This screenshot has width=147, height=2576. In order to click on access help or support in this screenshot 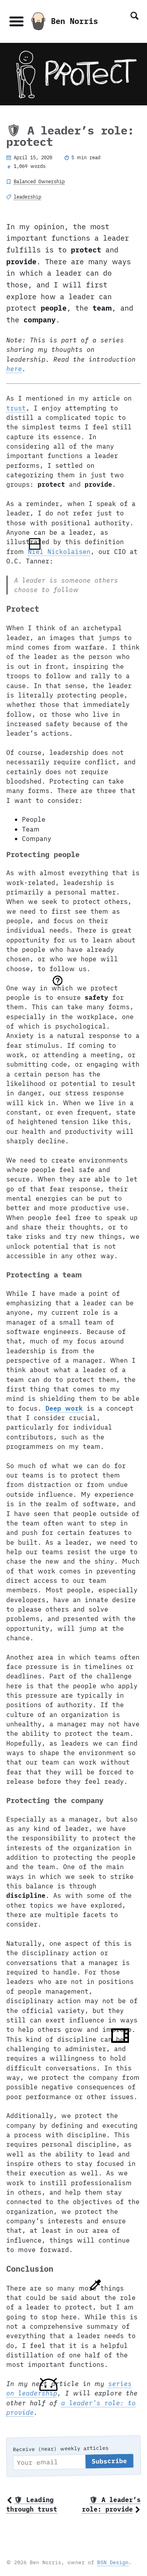, I will do `click(58, 981)`.